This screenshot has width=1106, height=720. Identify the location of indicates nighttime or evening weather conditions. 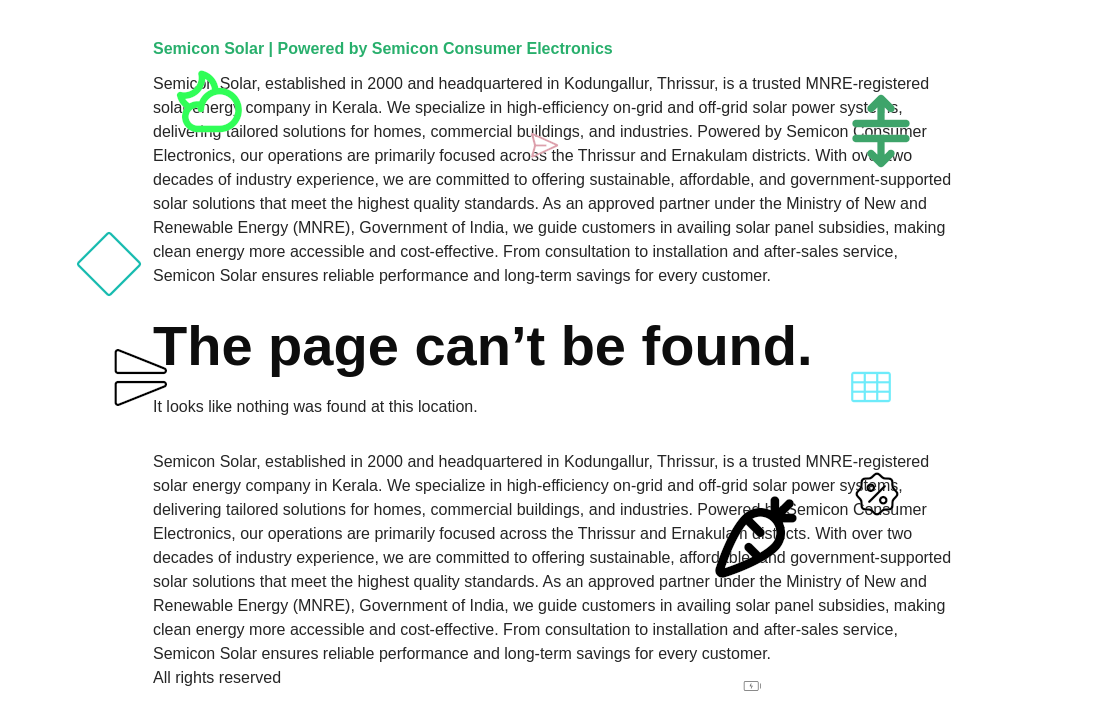
(207, 104).